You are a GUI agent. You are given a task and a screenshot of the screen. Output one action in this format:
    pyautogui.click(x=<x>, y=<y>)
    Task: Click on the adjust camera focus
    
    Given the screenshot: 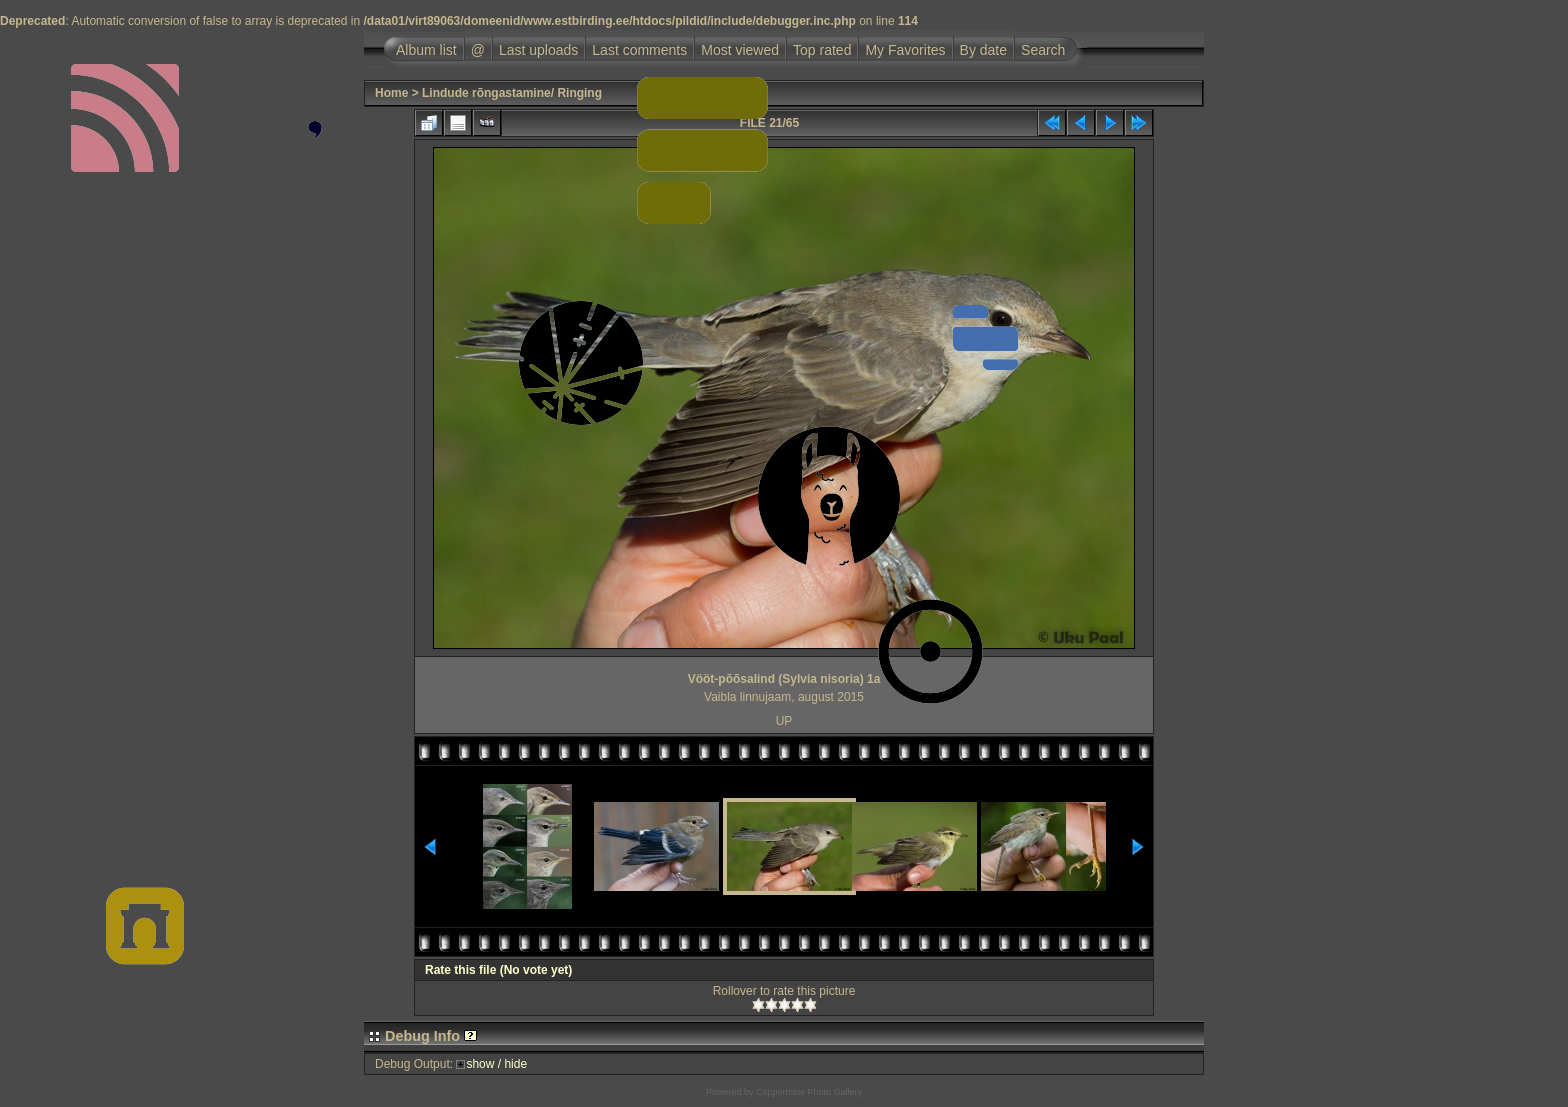 What is the action you would take?
    pyautogui.click(x=930, y=651)
    